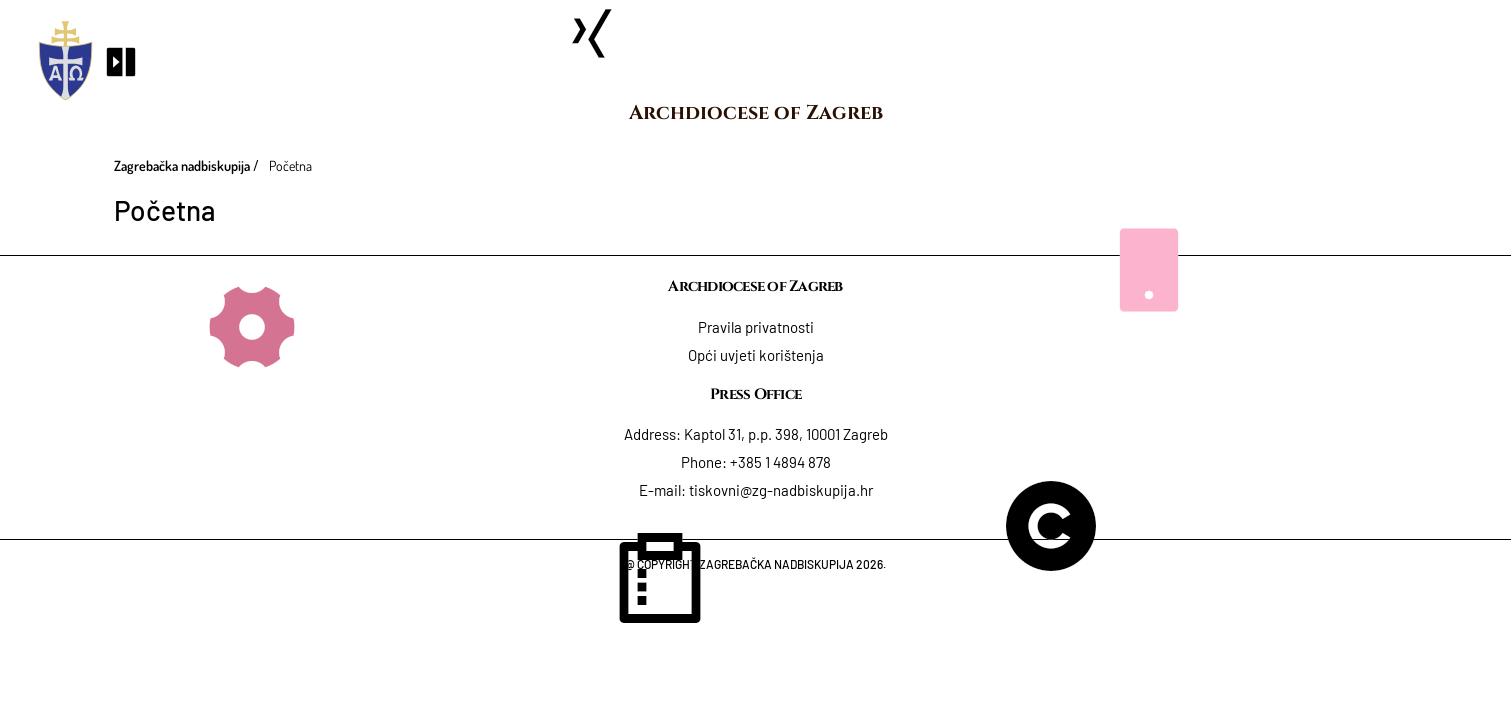 Image resolution: width=1511 pixels, height=720 pixels. What do you see at coordinates (121, 62) in the screenshot?
I see `expand the sidebar panel` at bounding box center [121, 62].